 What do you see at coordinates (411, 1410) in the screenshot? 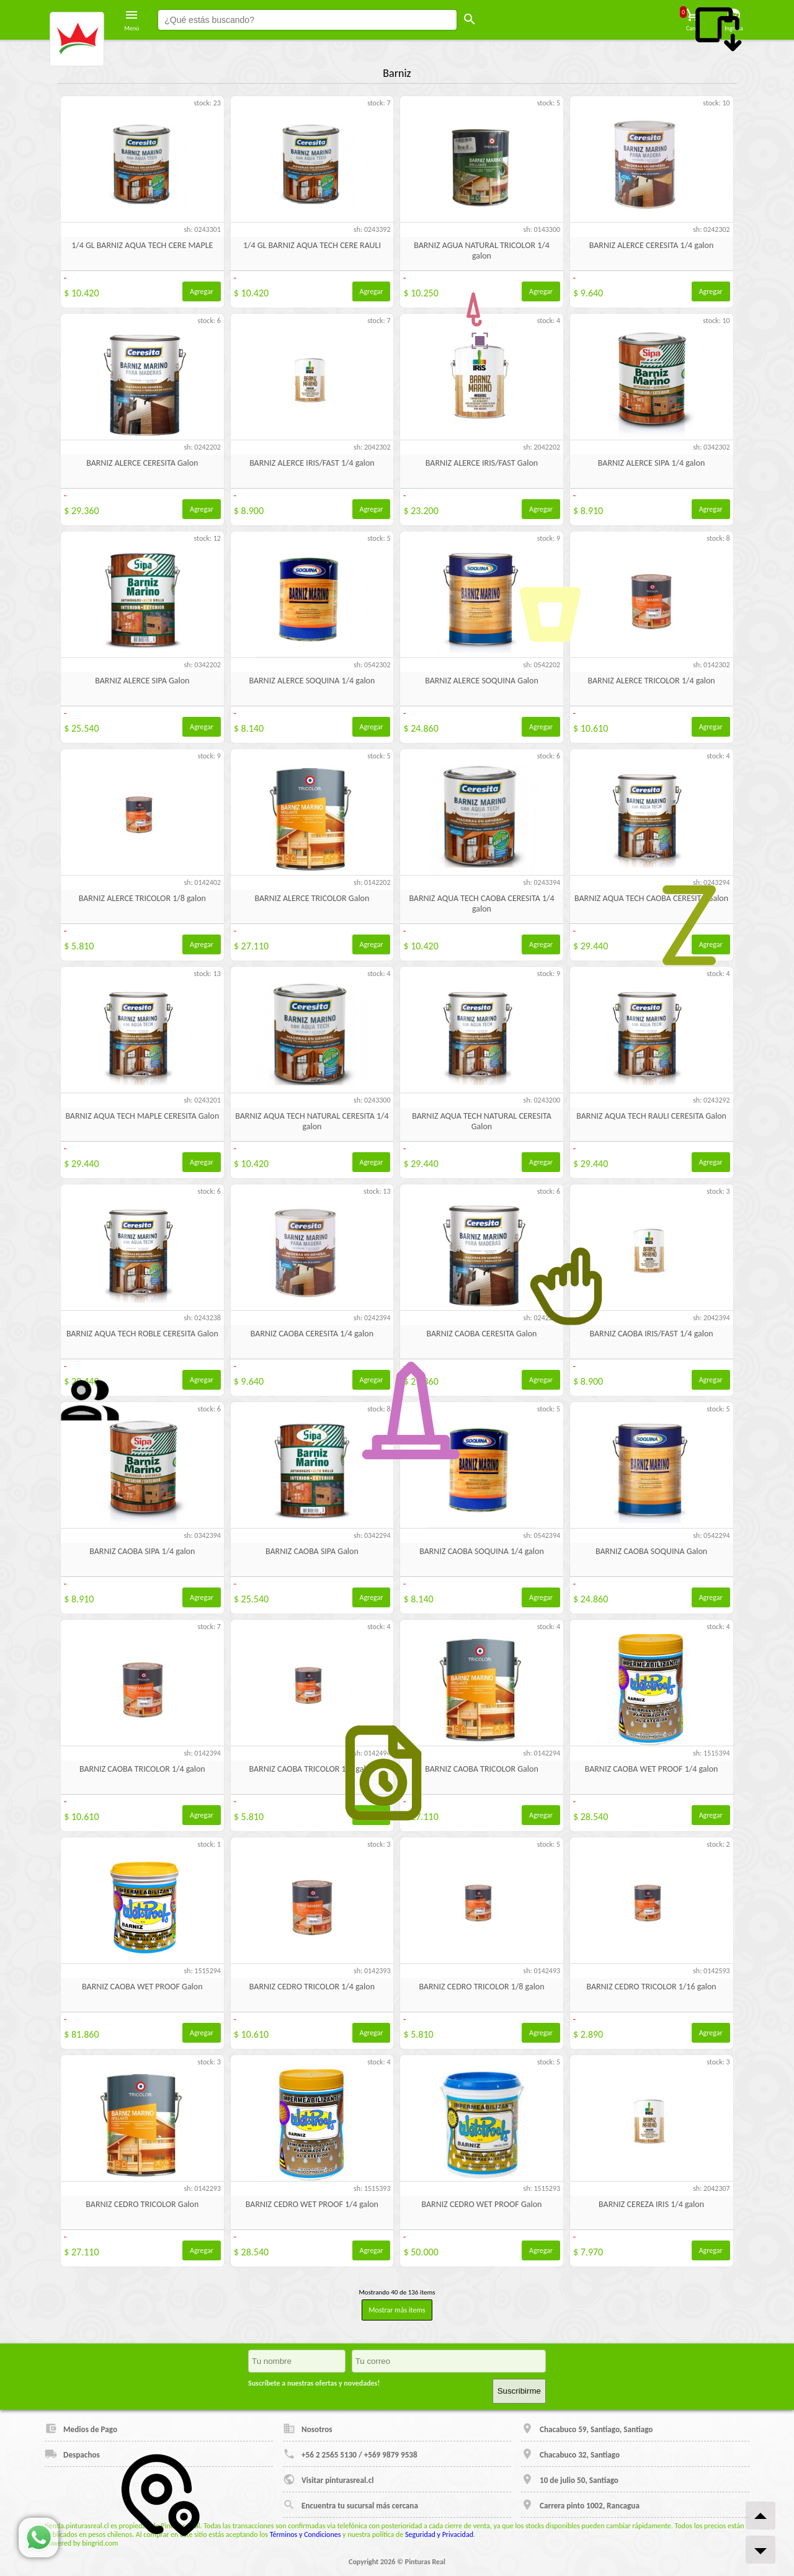
I see `view monuments or landmarks nearby` at bounding box center [411, 1410].